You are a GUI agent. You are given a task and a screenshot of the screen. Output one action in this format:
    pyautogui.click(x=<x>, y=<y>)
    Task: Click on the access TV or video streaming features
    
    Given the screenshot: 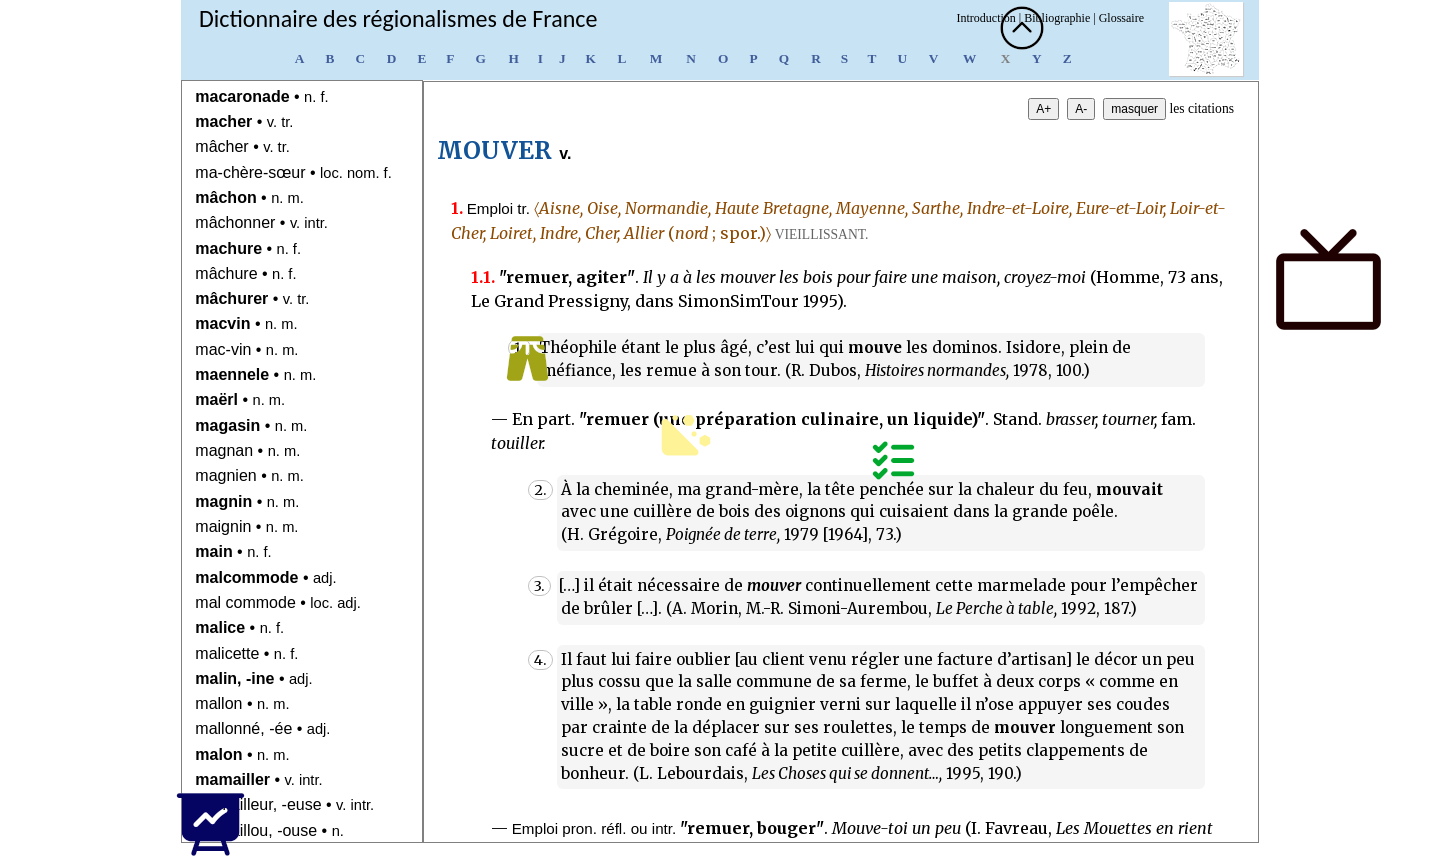 What is the action you would take?
    pyautogui.click(x=1328, y=285)
    